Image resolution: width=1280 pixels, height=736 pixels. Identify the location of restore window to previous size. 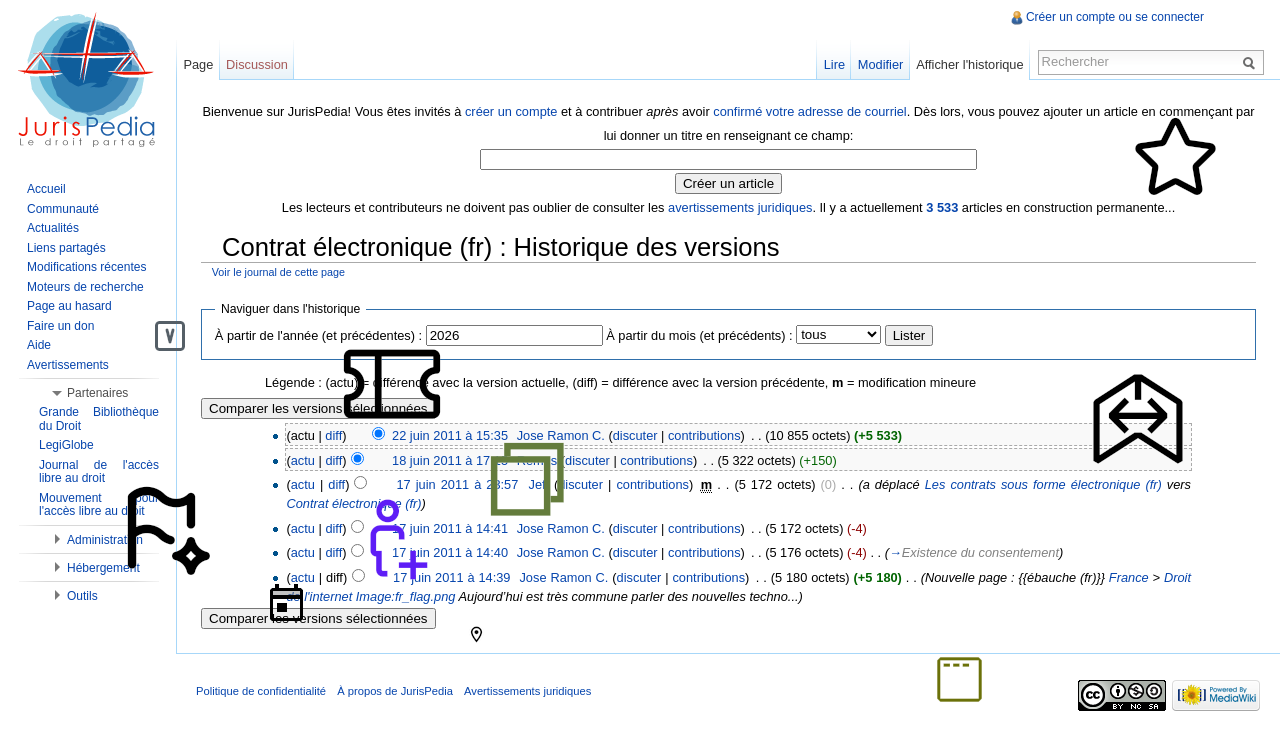
(524, 476).